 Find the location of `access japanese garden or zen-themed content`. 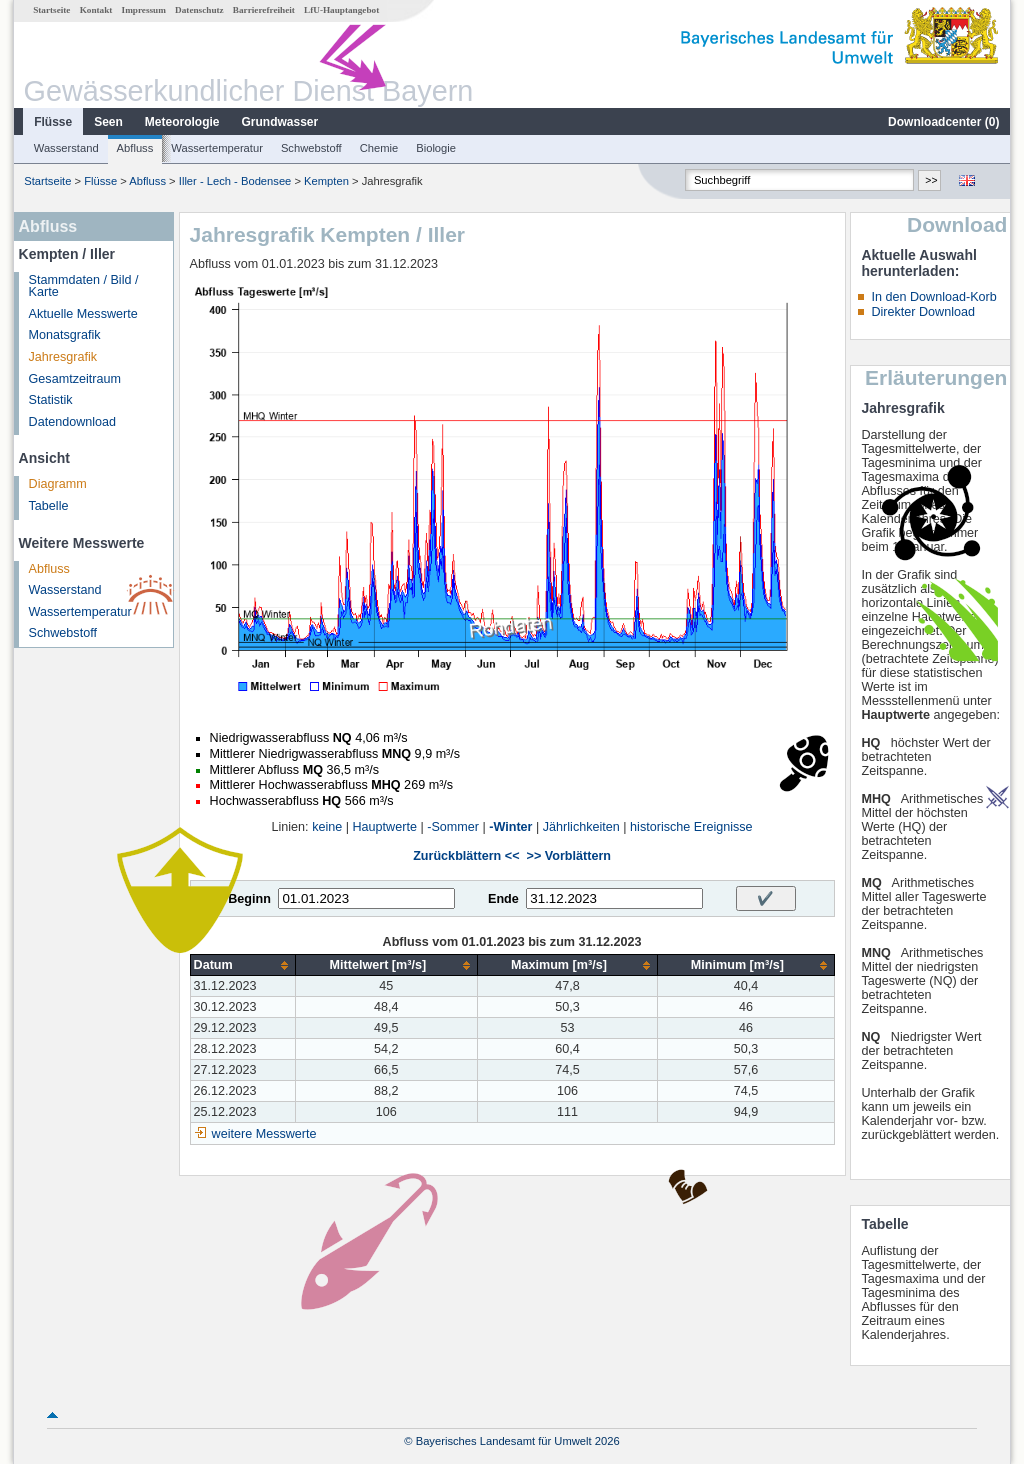

access japanese garden or zen-themed content is located at coordinates (150, 590).